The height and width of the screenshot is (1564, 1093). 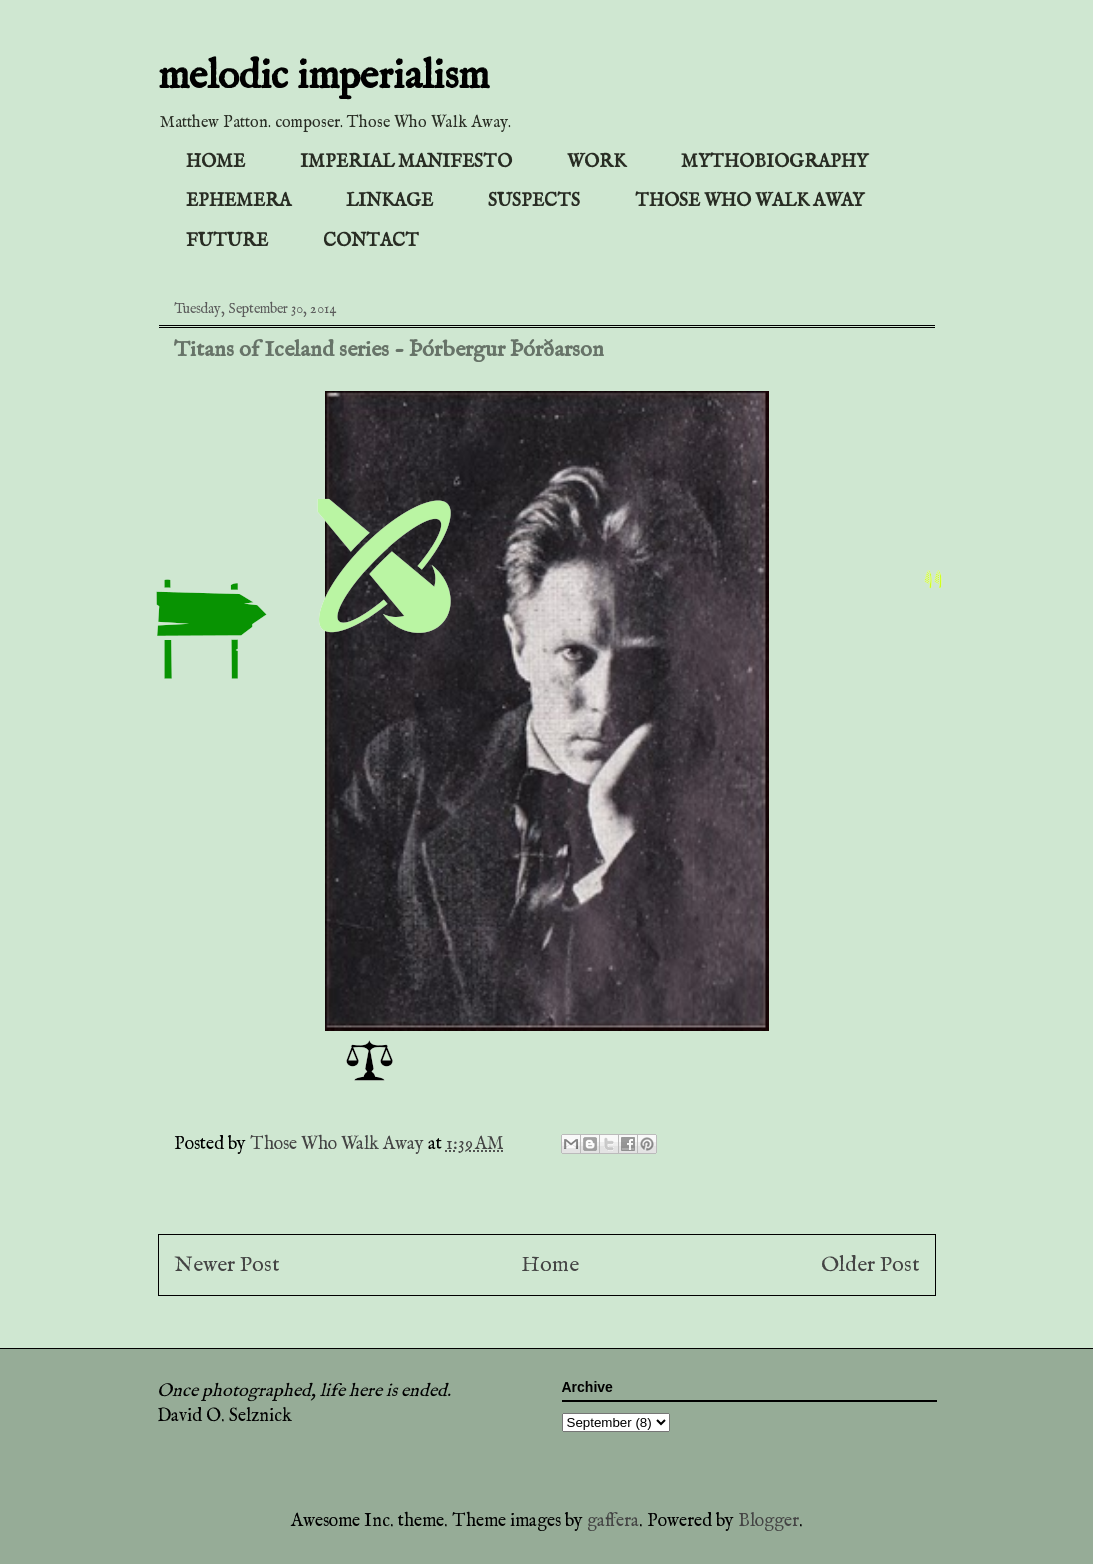 What do you see at coordinates (385, 566) in the screenshot?
I see `activate hyperspeed or boost ability` at bounding box center [385, 566].